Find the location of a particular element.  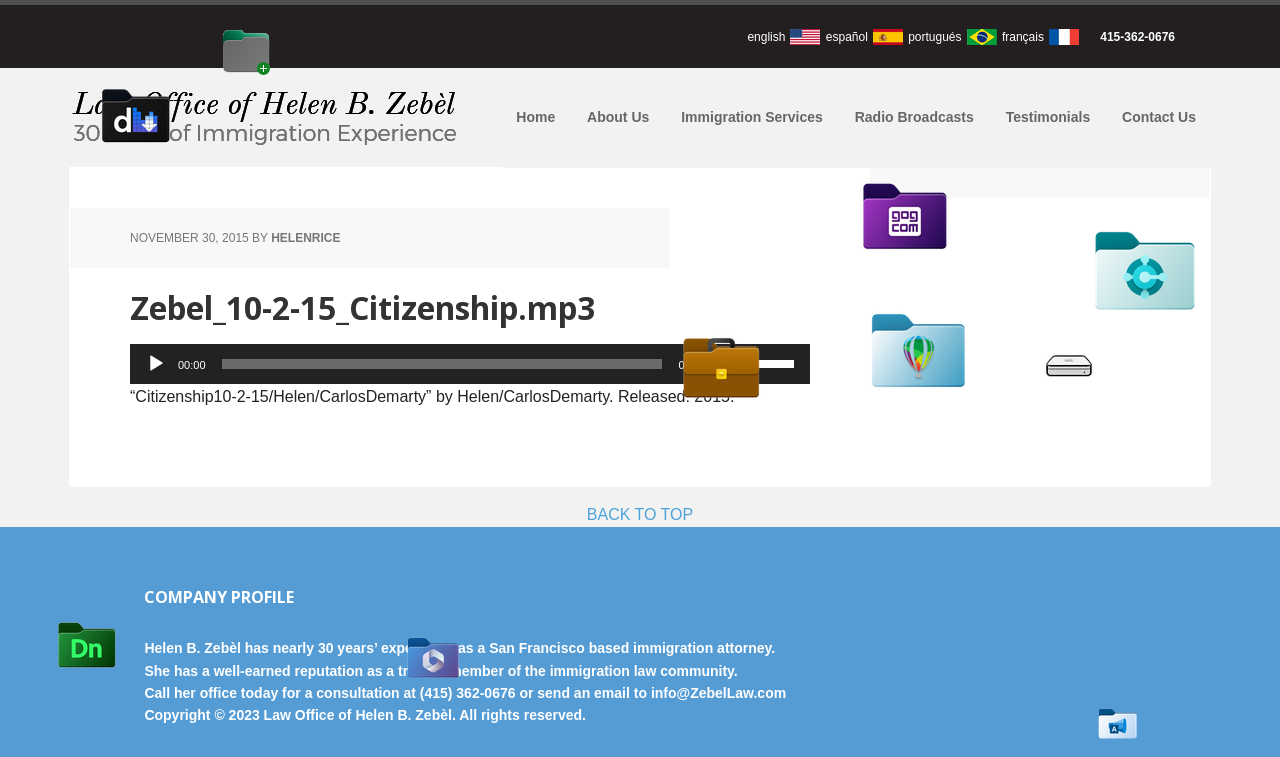

open Microsoft 365 files folder is located at coordinates (433, 659).